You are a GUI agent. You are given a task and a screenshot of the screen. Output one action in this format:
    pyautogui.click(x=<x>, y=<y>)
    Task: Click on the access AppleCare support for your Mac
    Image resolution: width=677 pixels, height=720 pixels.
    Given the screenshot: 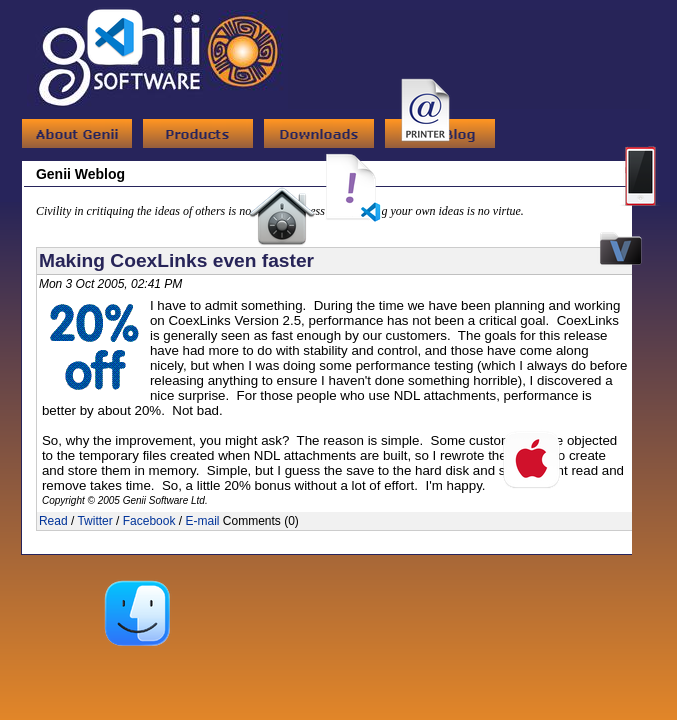 What is the action you would take?
    pyautogui.click(x=531, y=459)
    